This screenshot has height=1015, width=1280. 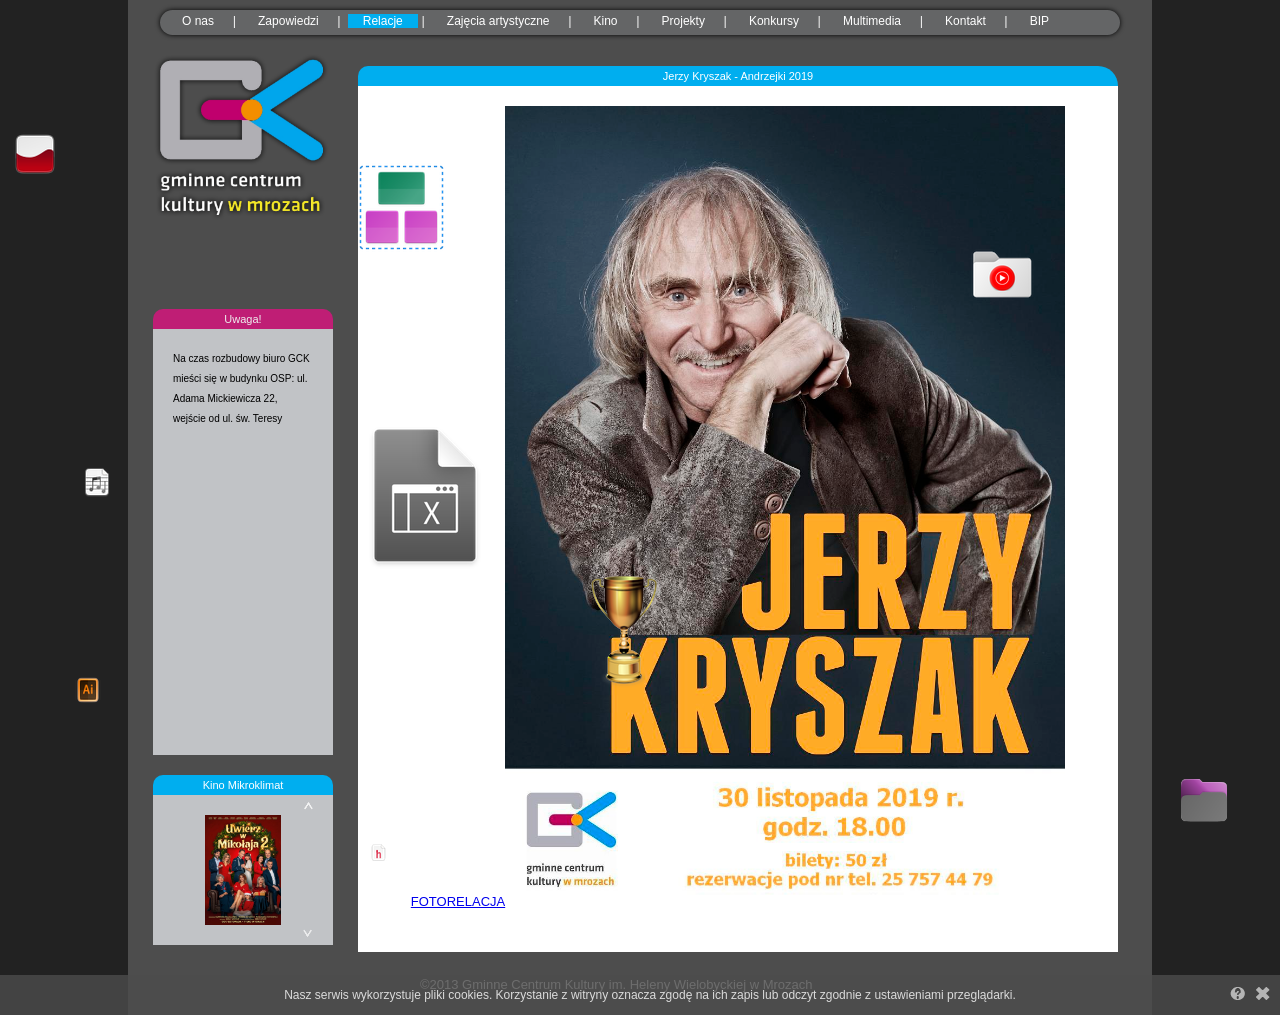 What do you see at coordinates (627, 629) in the screenshot?
I see `indicates third place or bronze-tier achievement` at bounding box center [627, 629].